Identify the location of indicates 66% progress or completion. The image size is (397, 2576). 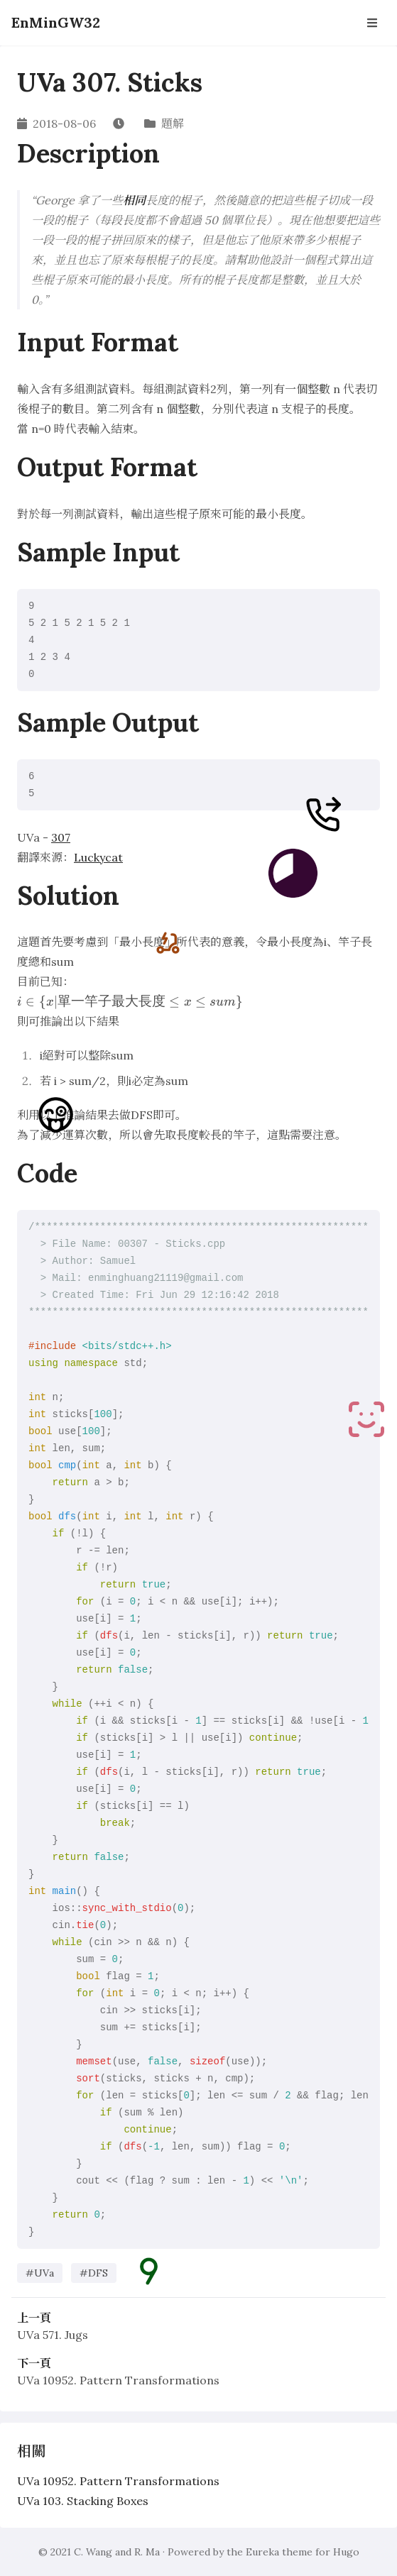
(293, 873).